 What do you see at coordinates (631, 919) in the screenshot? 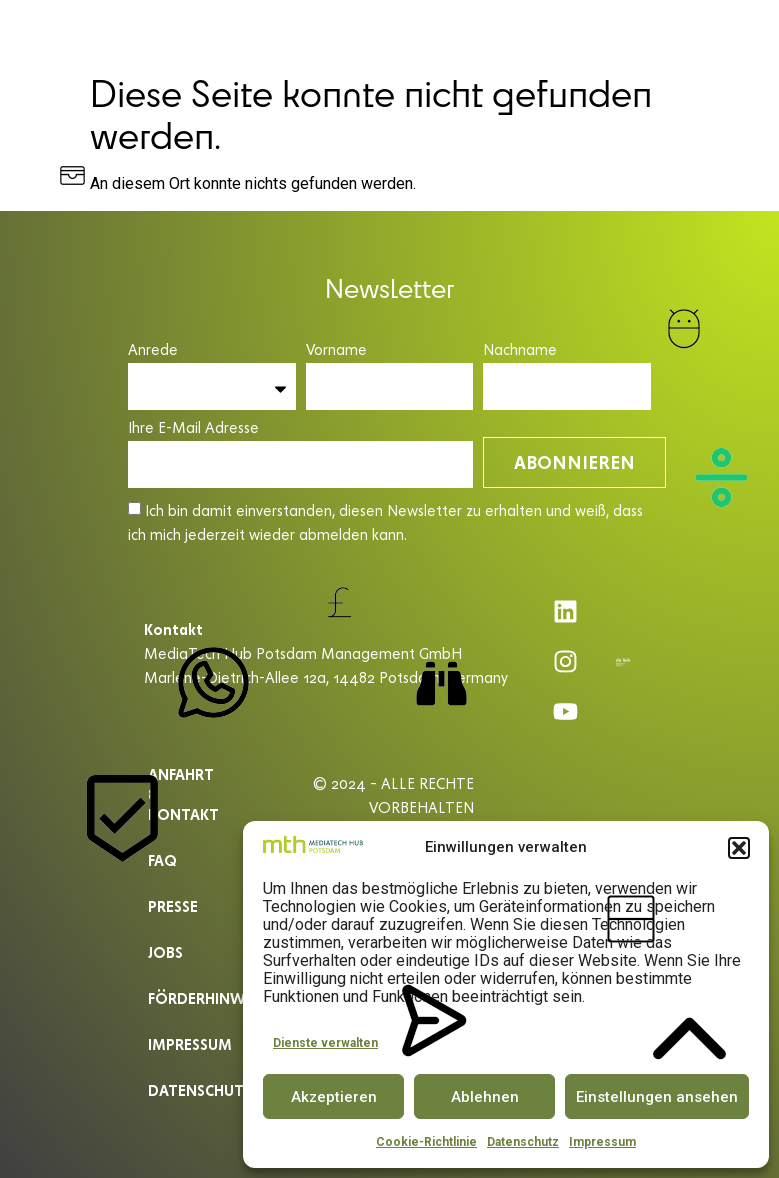
I see `split view horizontally` at bounding box center [631, 919].